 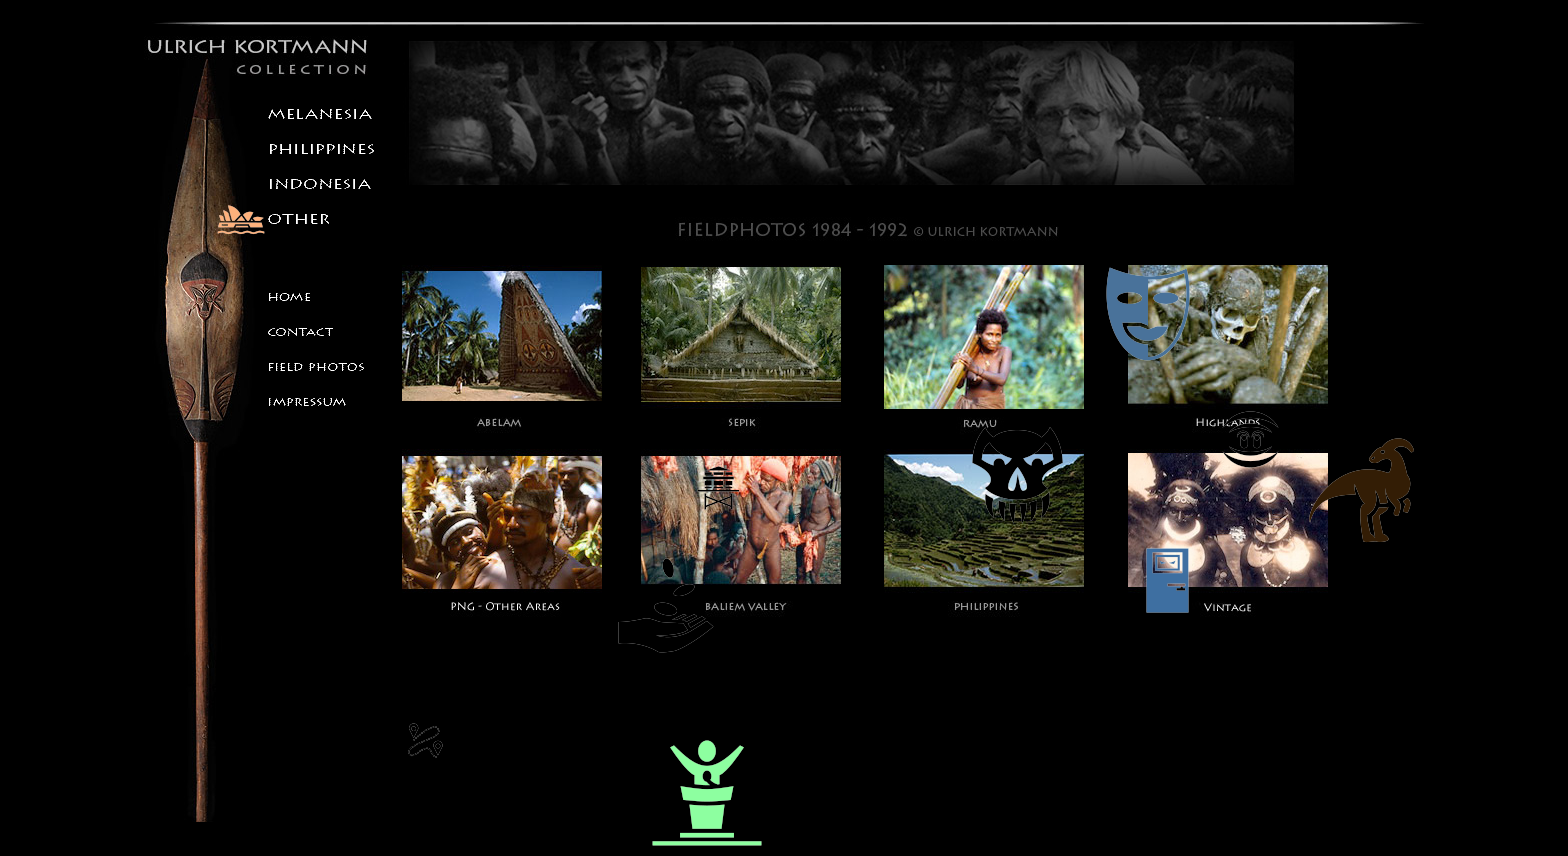 I want to click on indicates a monster or enemy character, so click(x=1016, y=472).